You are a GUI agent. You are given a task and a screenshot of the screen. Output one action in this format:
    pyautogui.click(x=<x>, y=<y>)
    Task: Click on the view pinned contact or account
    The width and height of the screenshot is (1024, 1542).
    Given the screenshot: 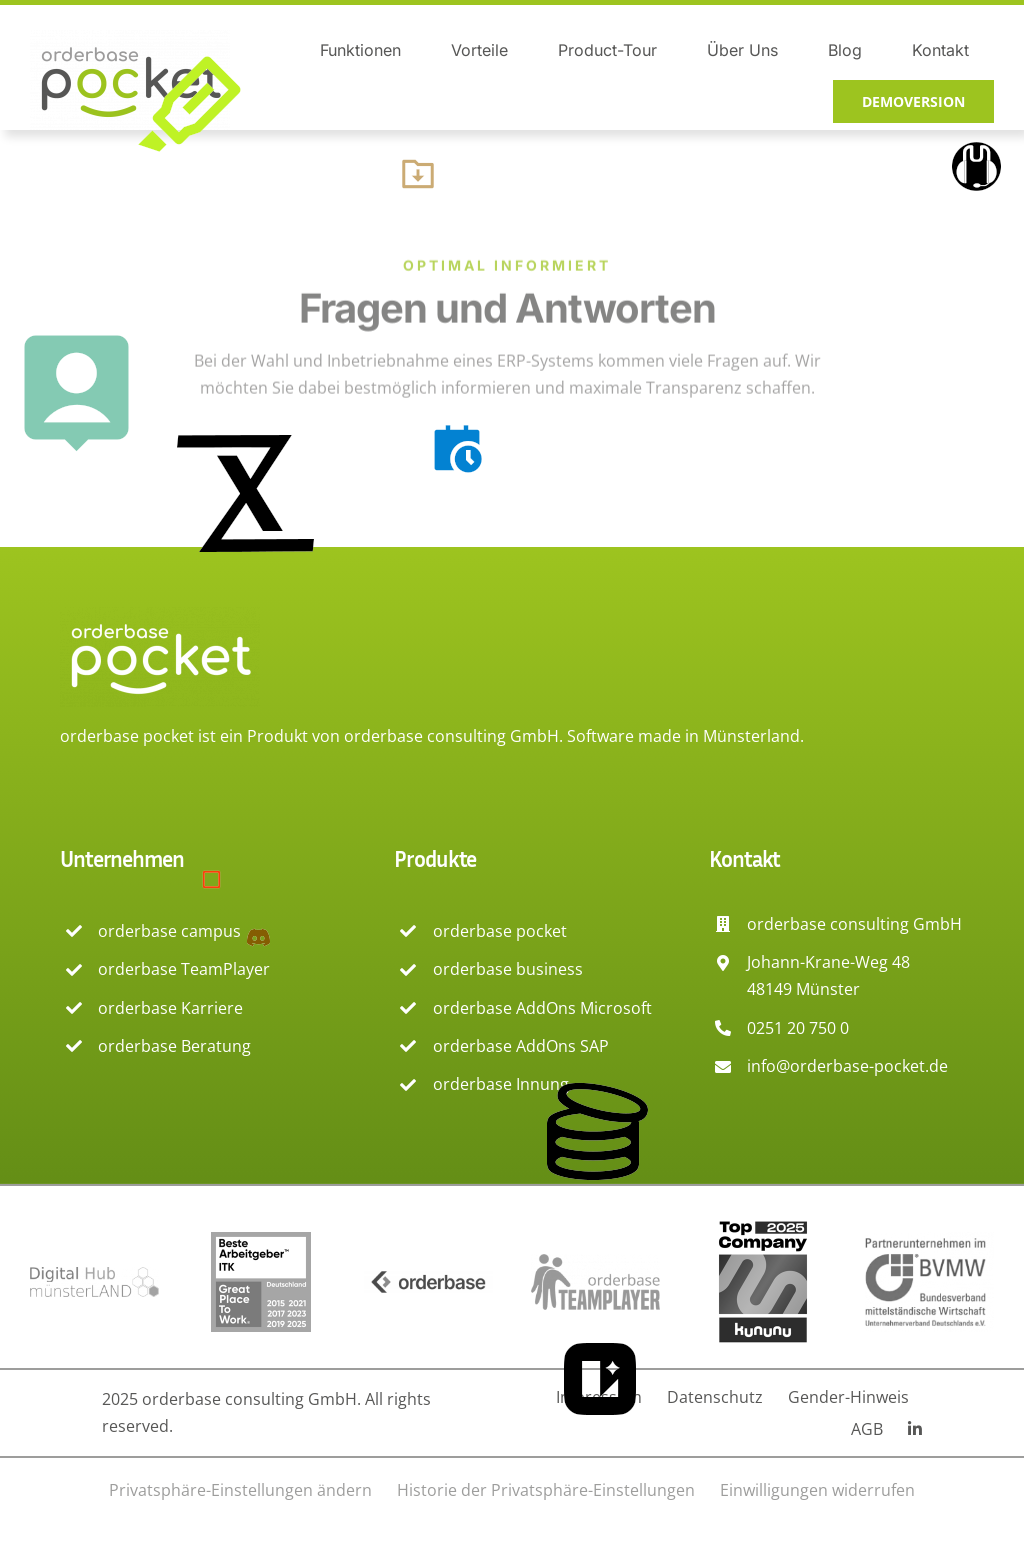 What is the action you would take?
    pyautogui.click(x=76, y=387)
    